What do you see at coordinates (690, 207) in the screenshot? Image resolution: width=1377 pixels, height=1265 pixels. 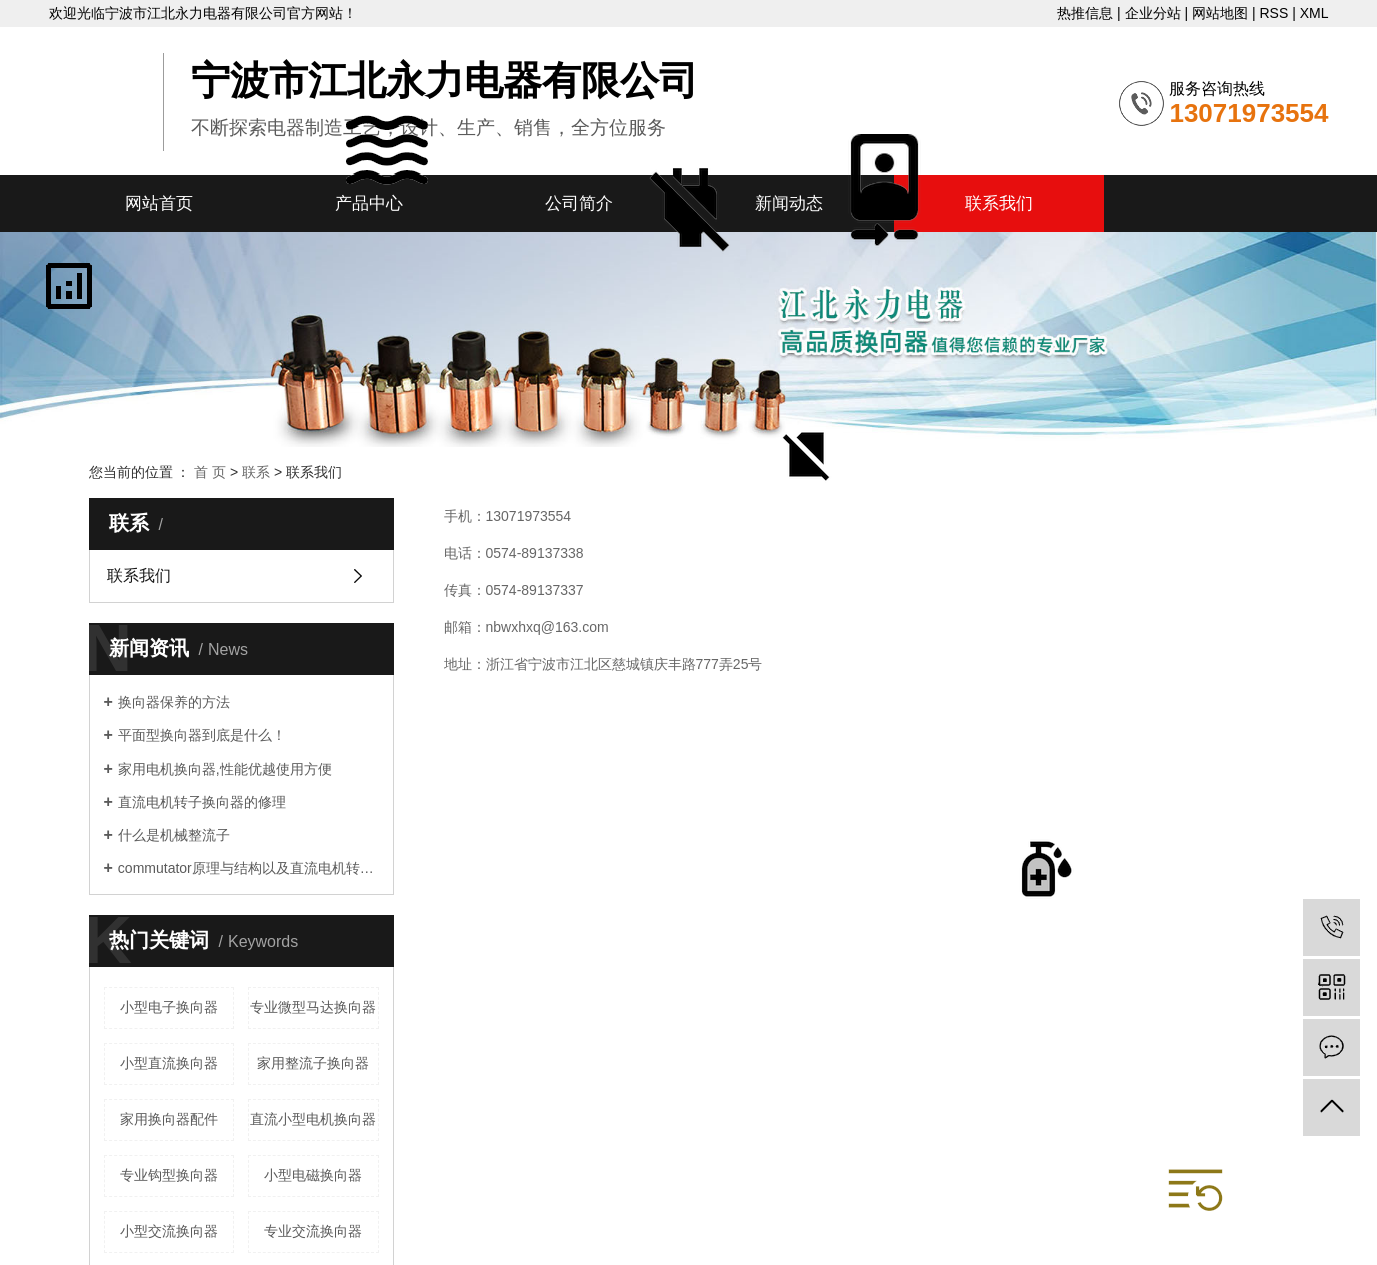 I see `power or electrical connection is disabled` at bounding box center [690, 207].